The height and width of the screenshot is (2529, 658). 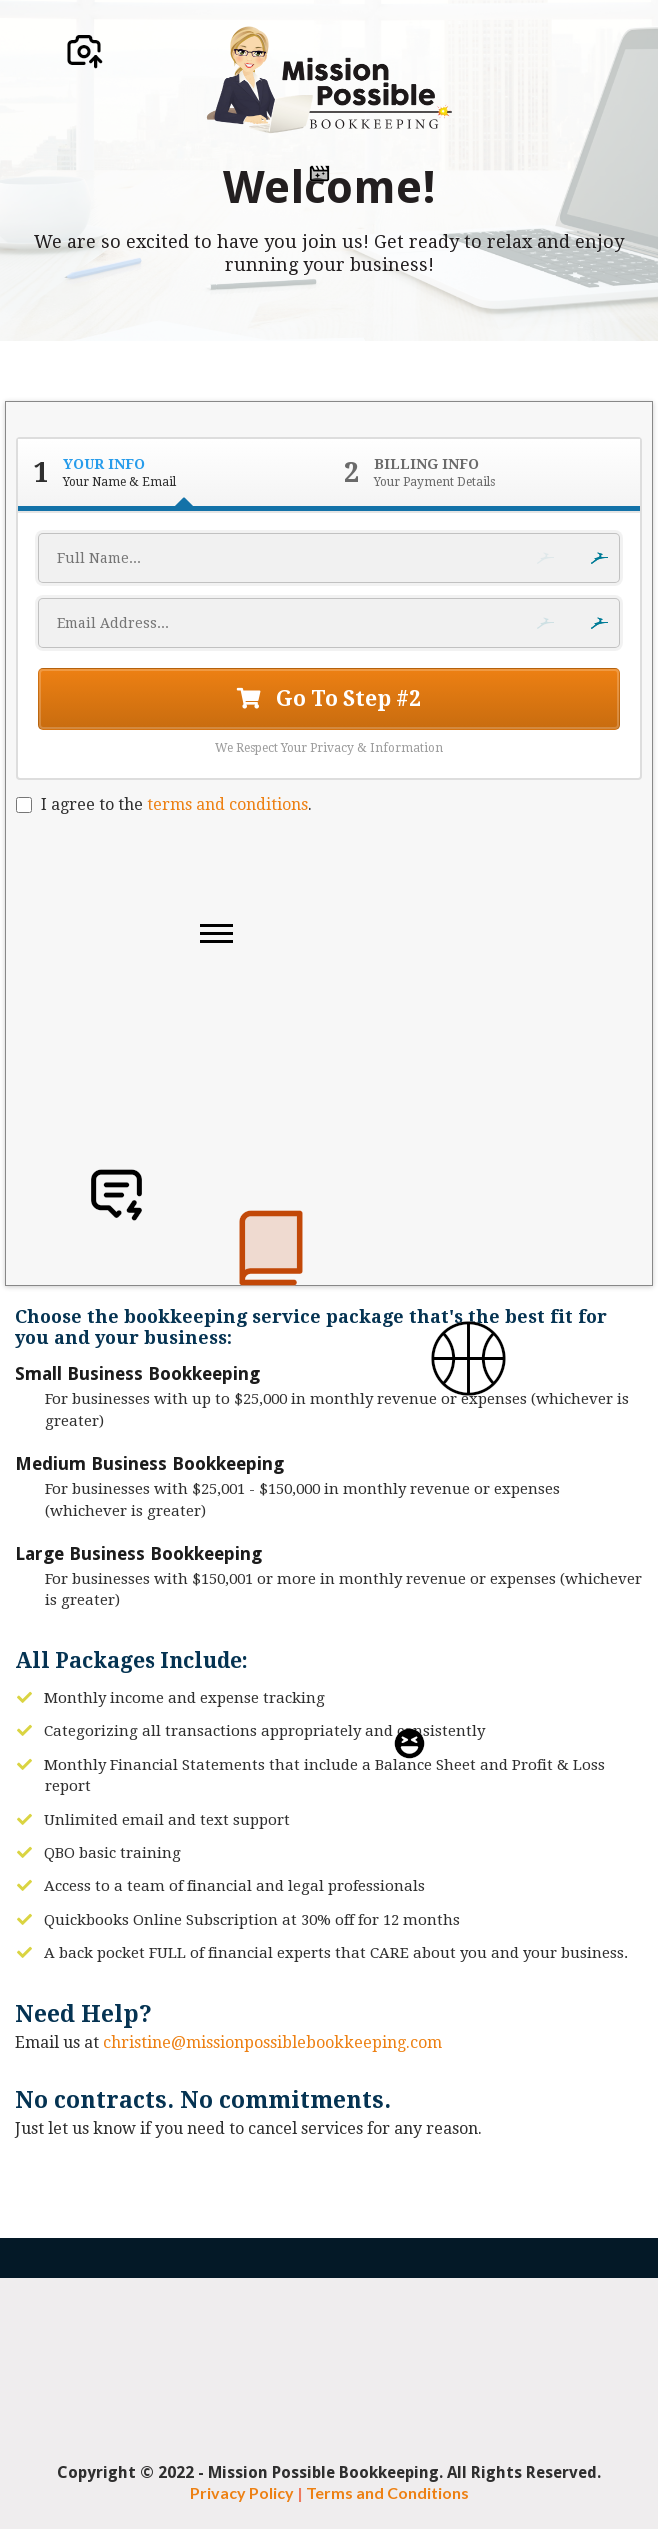 I want to click on react with laughter to a post or message, so click(x=409, y=1743).